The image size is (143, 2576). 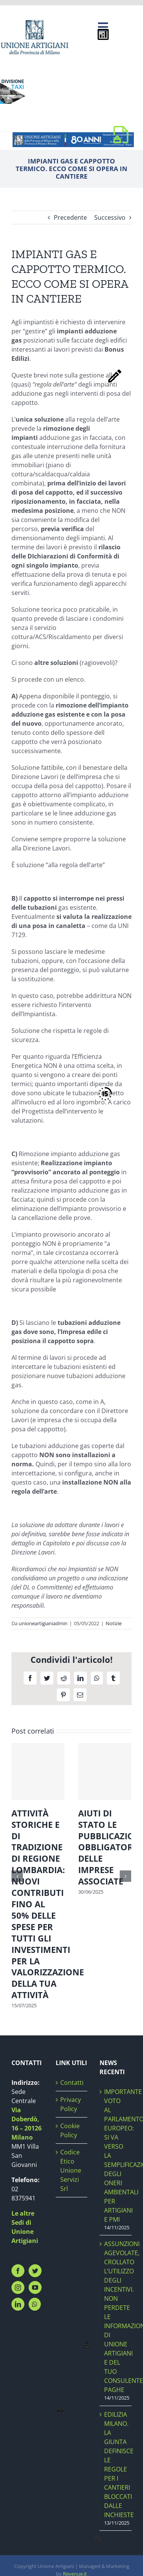 What do you see at coordinates (105, 1094) in the screenshot?
I see `set a 15-minute timer` at bounding box center [105, 1094].